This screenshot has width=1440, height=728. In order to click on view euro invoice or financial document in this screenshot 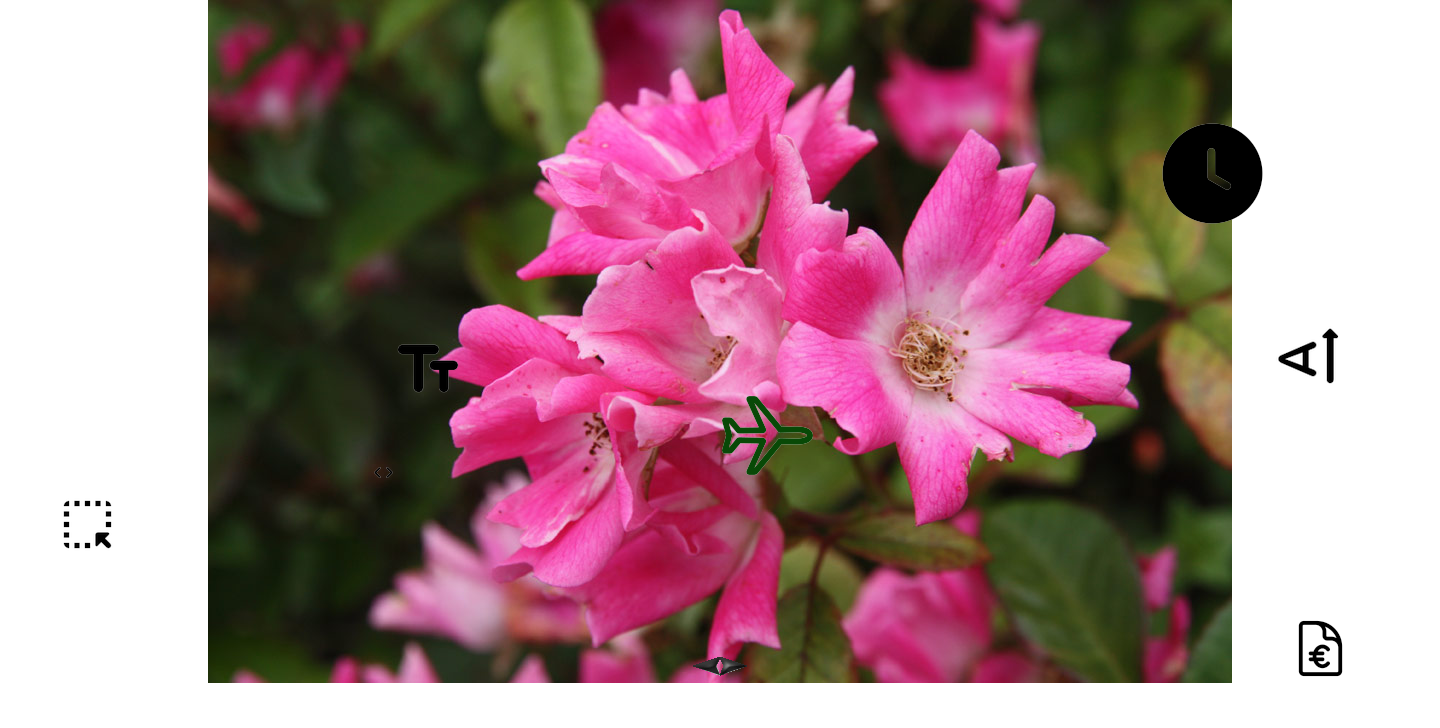, I will do `click(1320, 648)`.